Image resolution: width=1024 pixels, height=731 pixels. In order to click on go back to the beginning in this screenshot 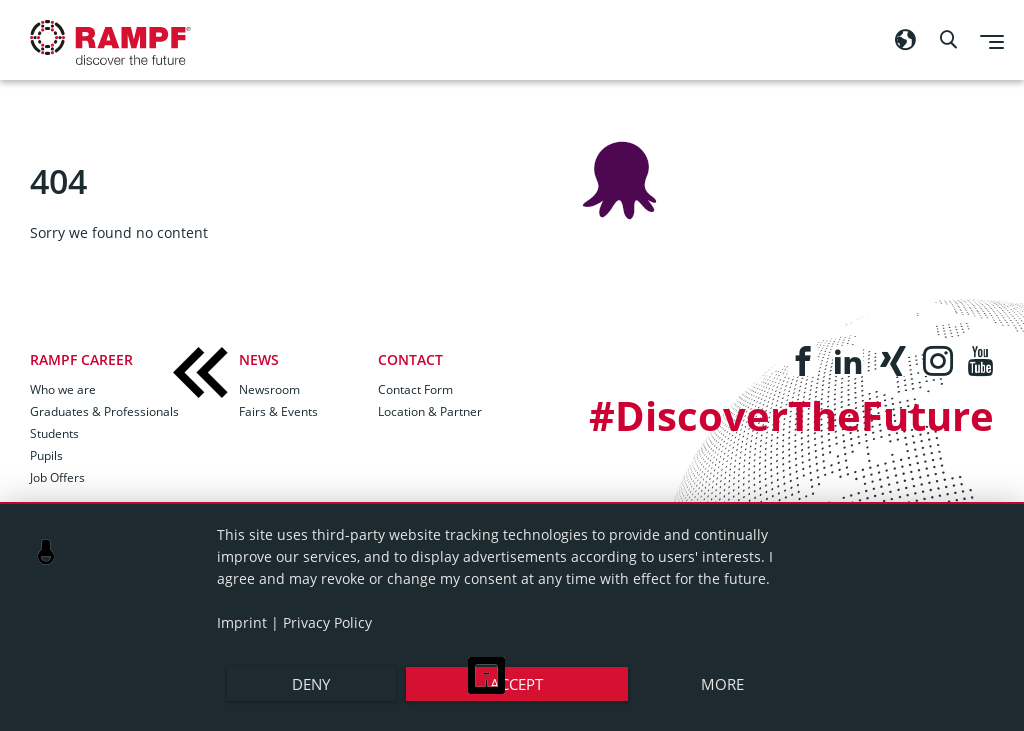, I will do `click(202, 372)`.